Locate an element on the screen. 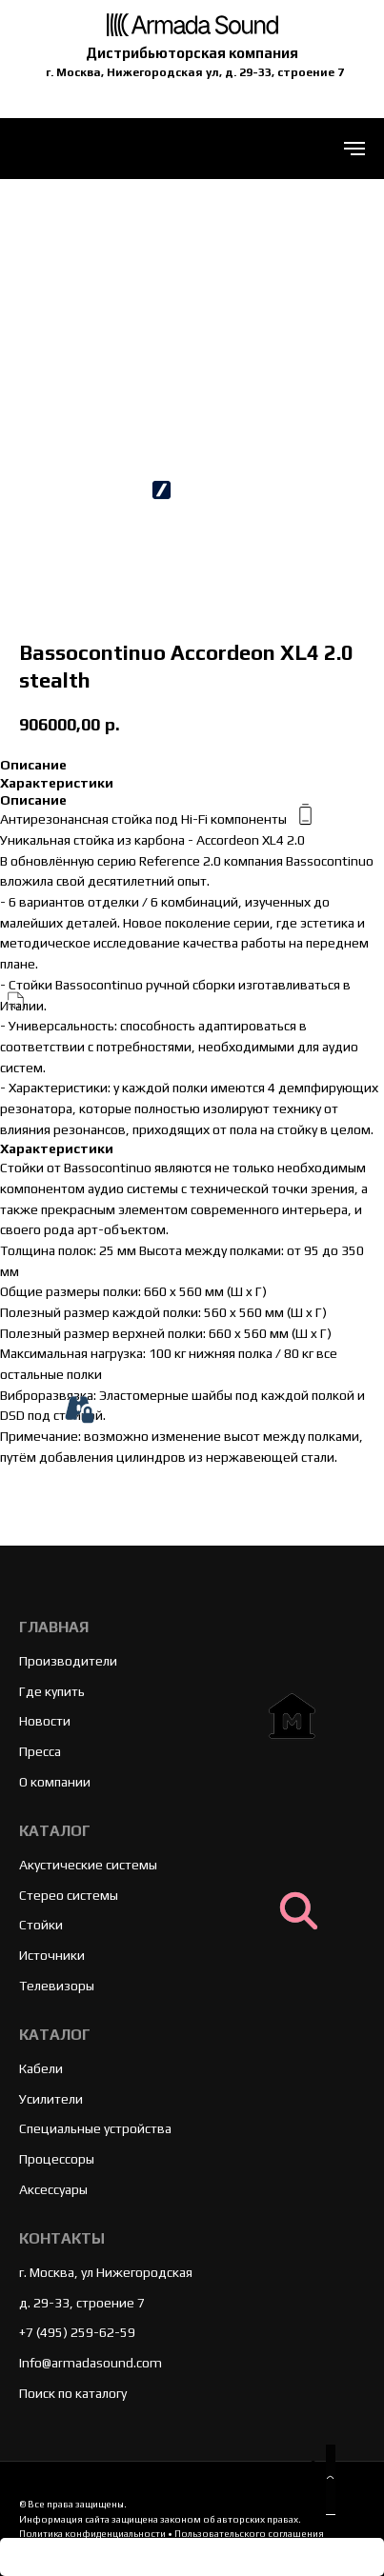  view nearby museums on the map is located at coordinates (292, 1715).